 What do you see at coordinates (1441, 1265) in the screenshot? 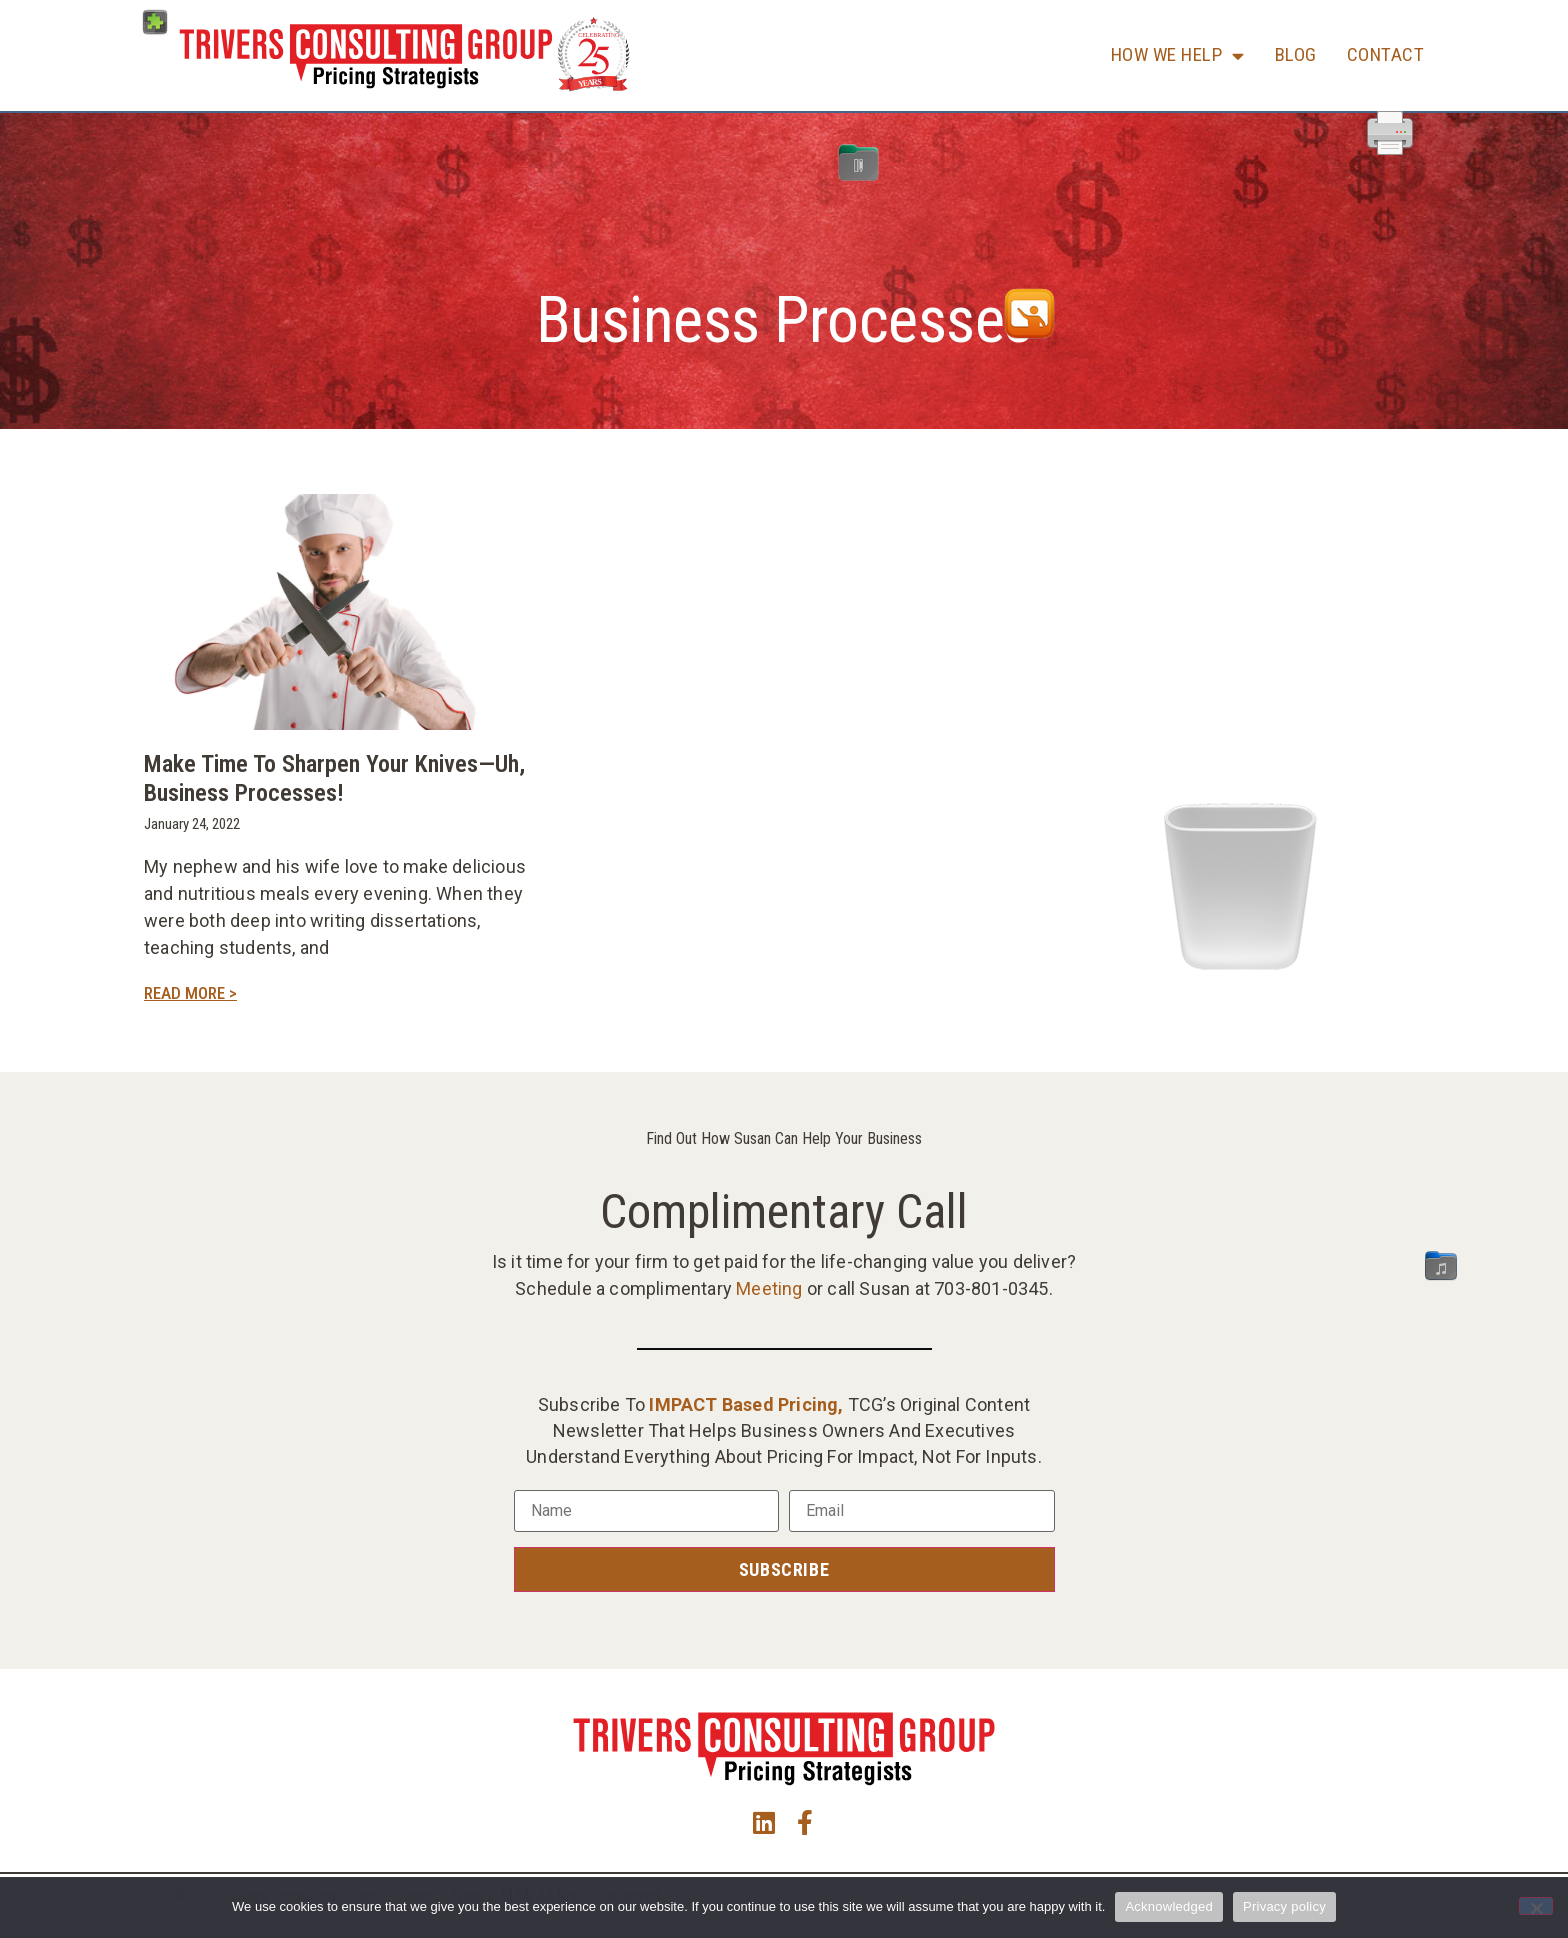
I see `open your music folder` at bounding box center [1441, 1265].